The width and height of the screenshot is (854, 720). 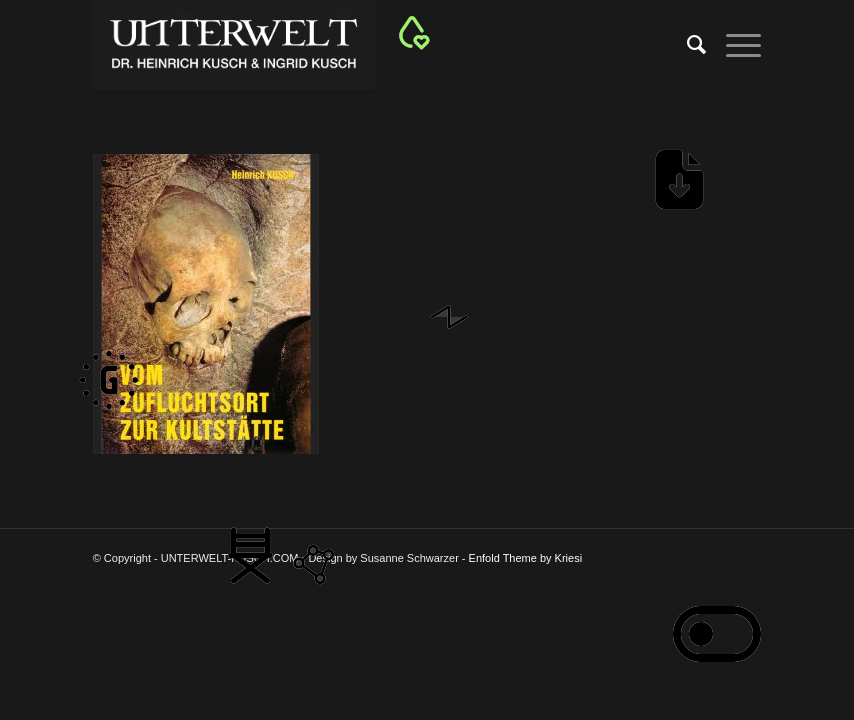 I want to click on access director or filmmaker tools, so click(x=250, y=555).